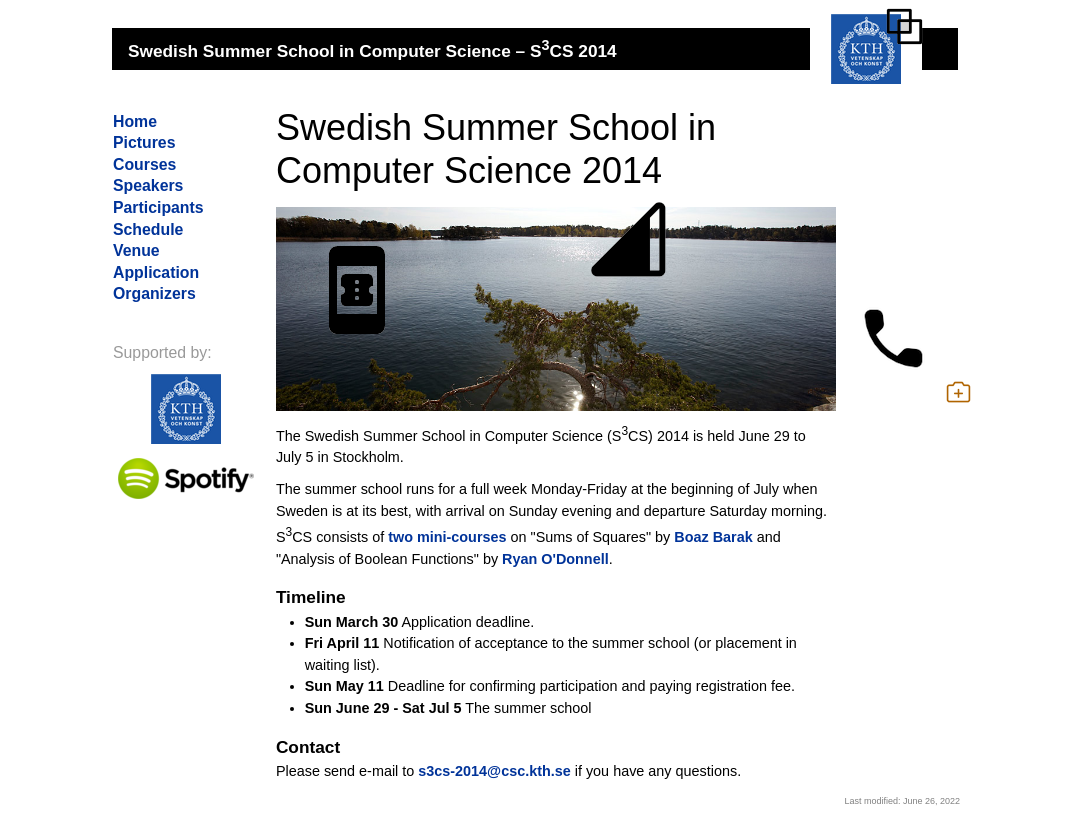 The height and width of the screenshot is (815, 1070). I want to click on merge or intersect selected layers, so click(904, 26).